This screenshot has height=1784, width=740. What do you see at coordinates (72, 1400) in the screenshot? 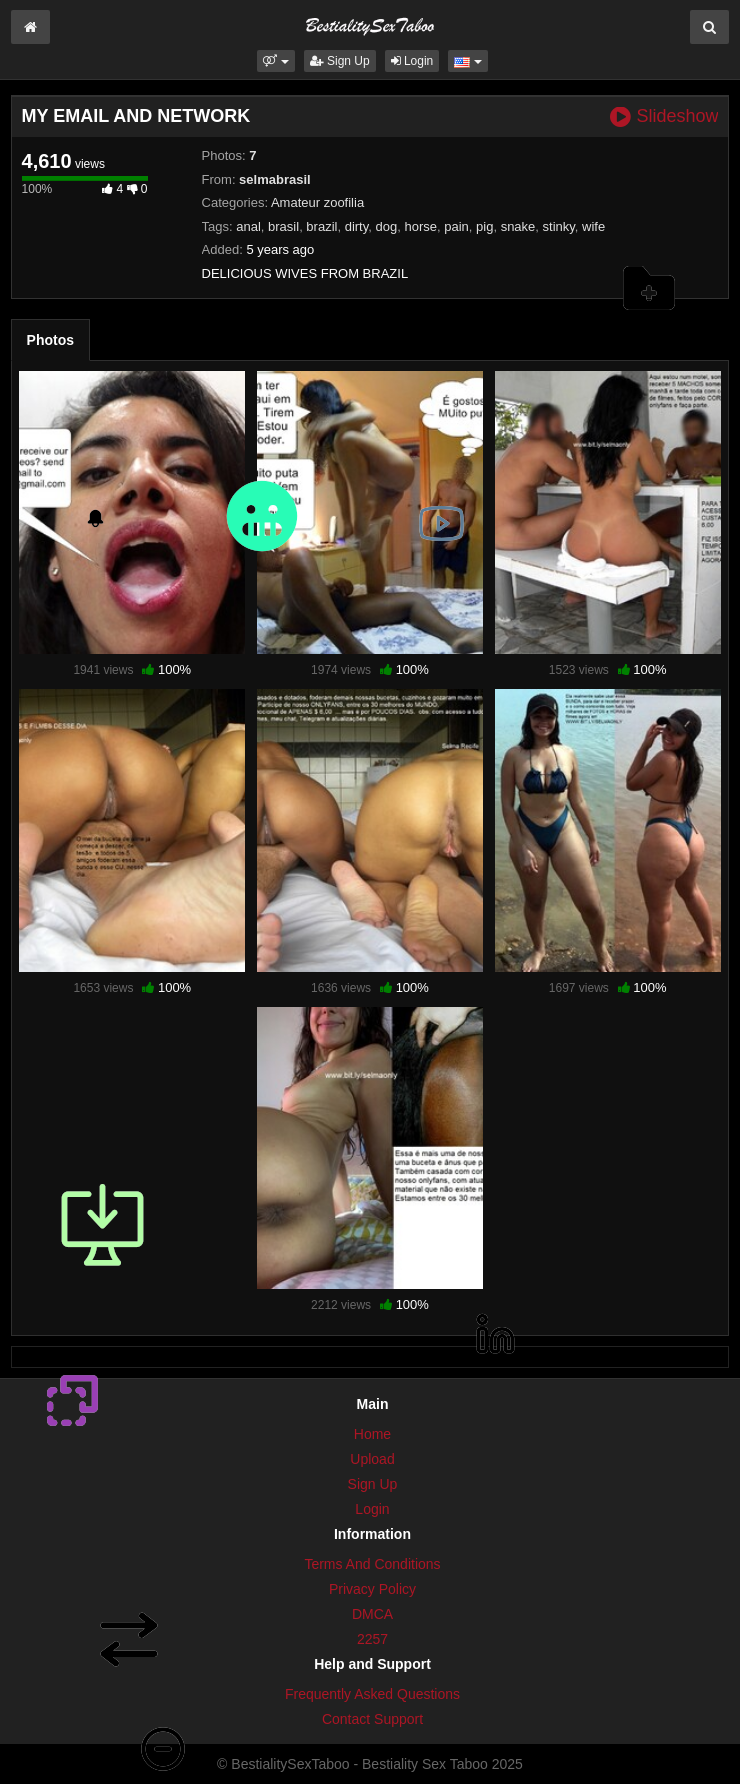
I see `bring selection to front layer` at bounding box center [72, 1400].